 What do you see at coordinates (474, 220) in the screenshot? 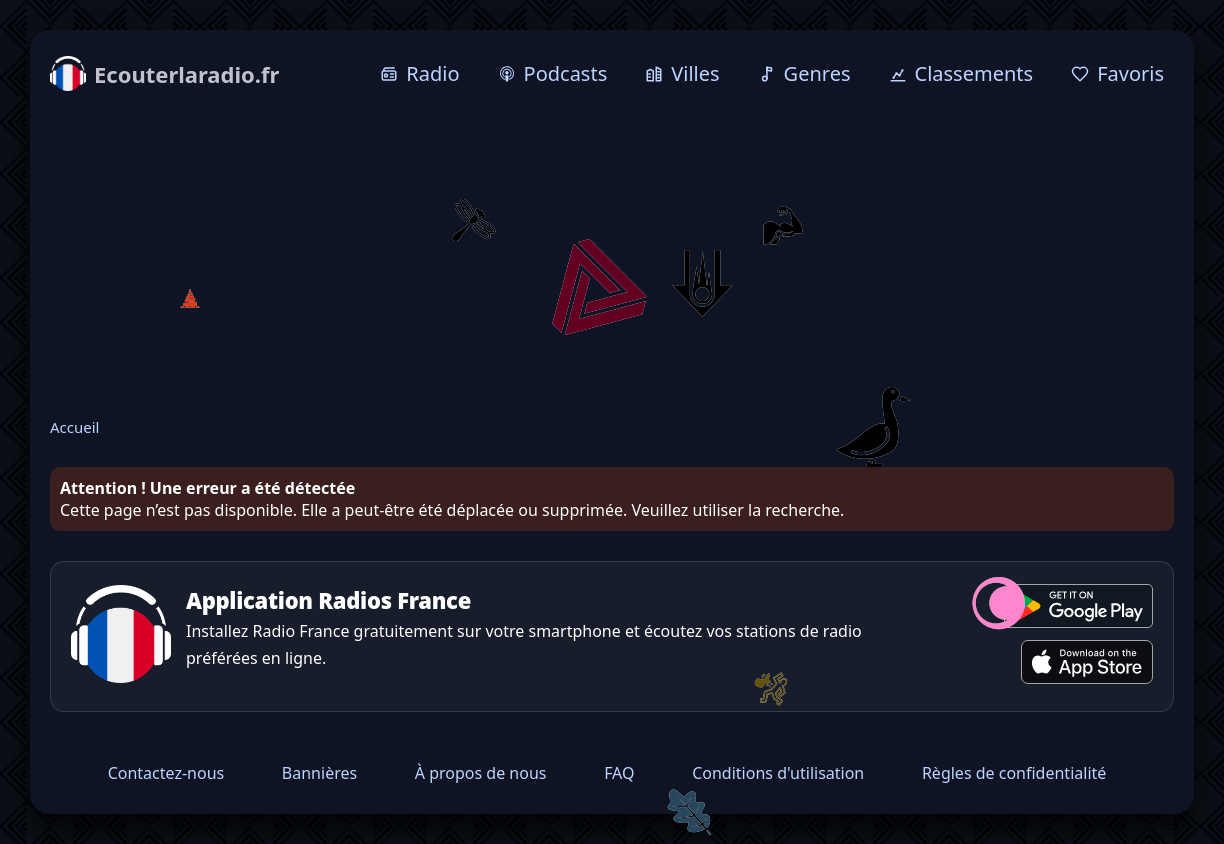
I see `nature or wildlife category indicator` at bounding box center [474, 220].